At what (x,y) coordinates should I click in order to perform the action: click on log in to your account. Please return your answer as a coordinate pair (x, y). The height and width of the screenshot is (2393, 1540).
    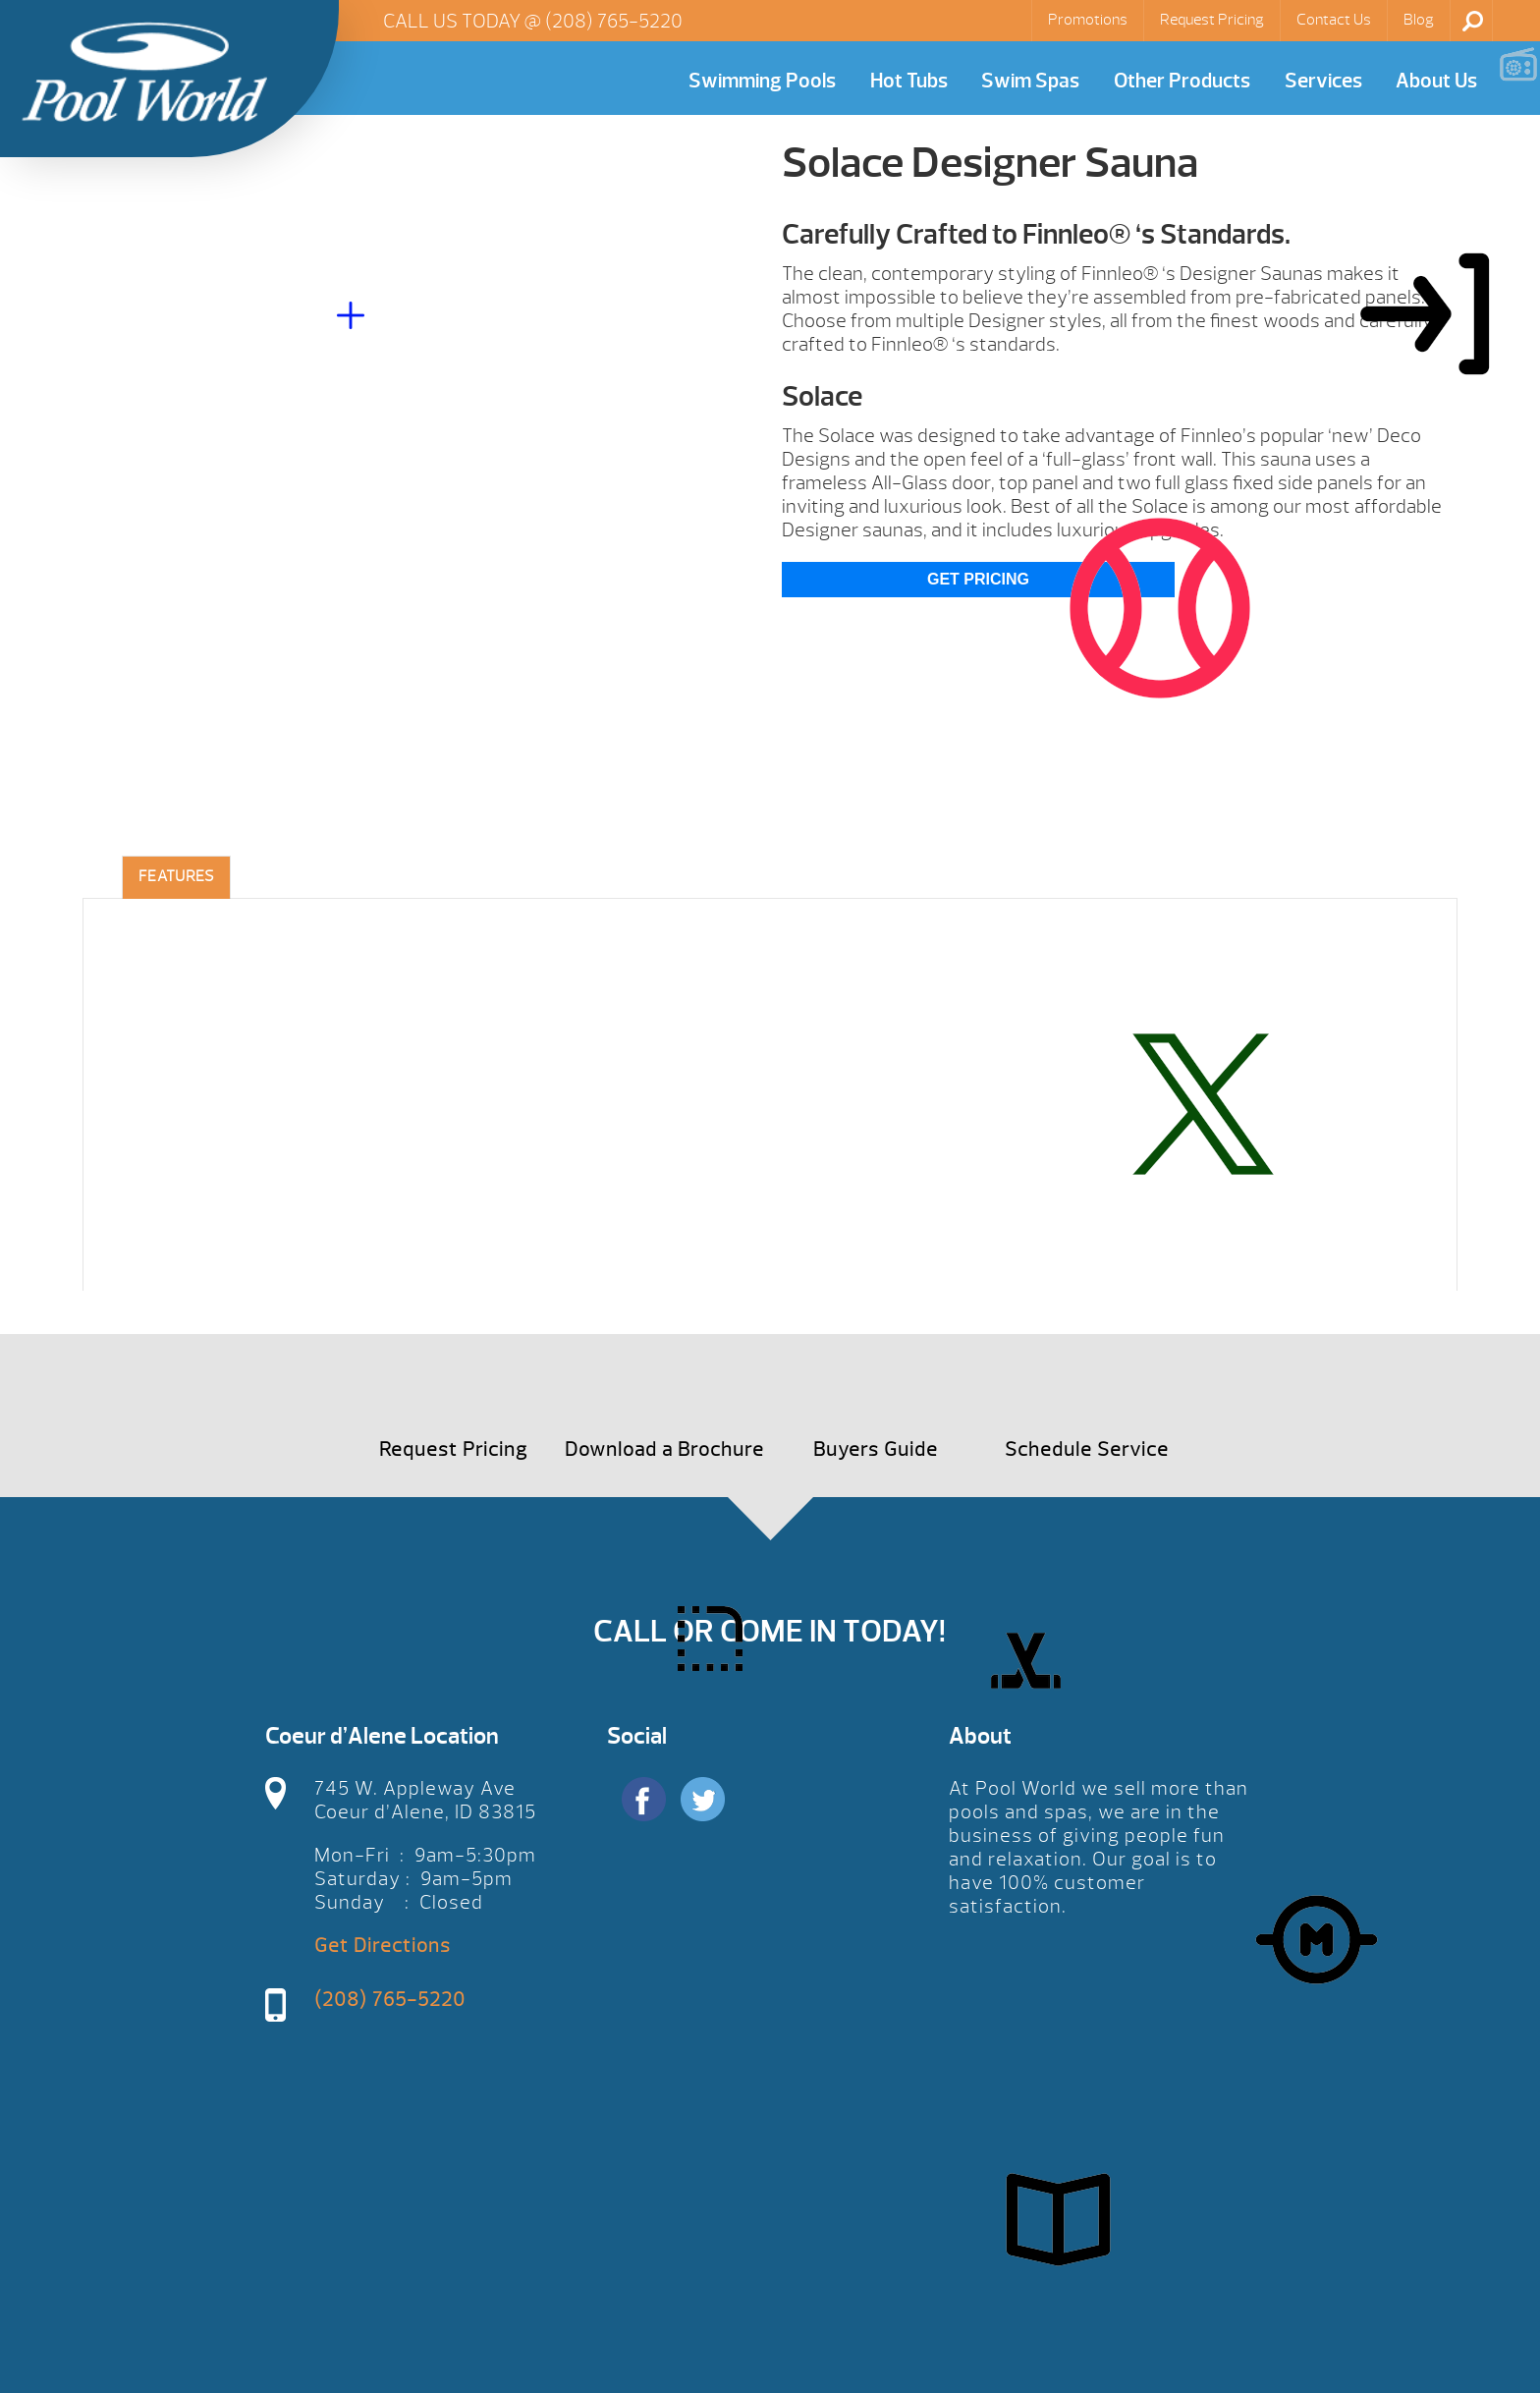
    Looking at the image, I should click on (1428, 313).